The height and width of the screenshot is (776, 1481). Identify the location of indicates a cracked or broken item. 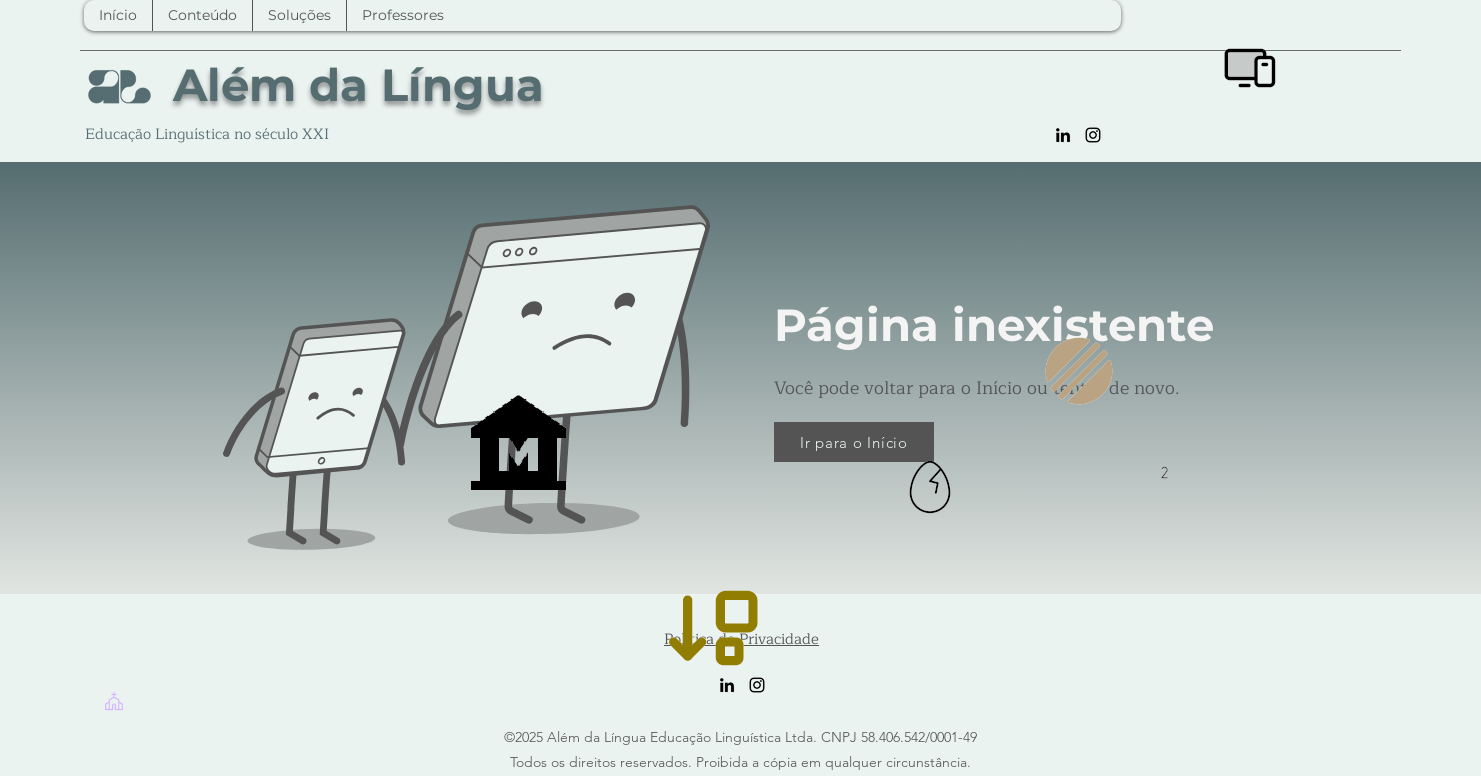
(930, 487).